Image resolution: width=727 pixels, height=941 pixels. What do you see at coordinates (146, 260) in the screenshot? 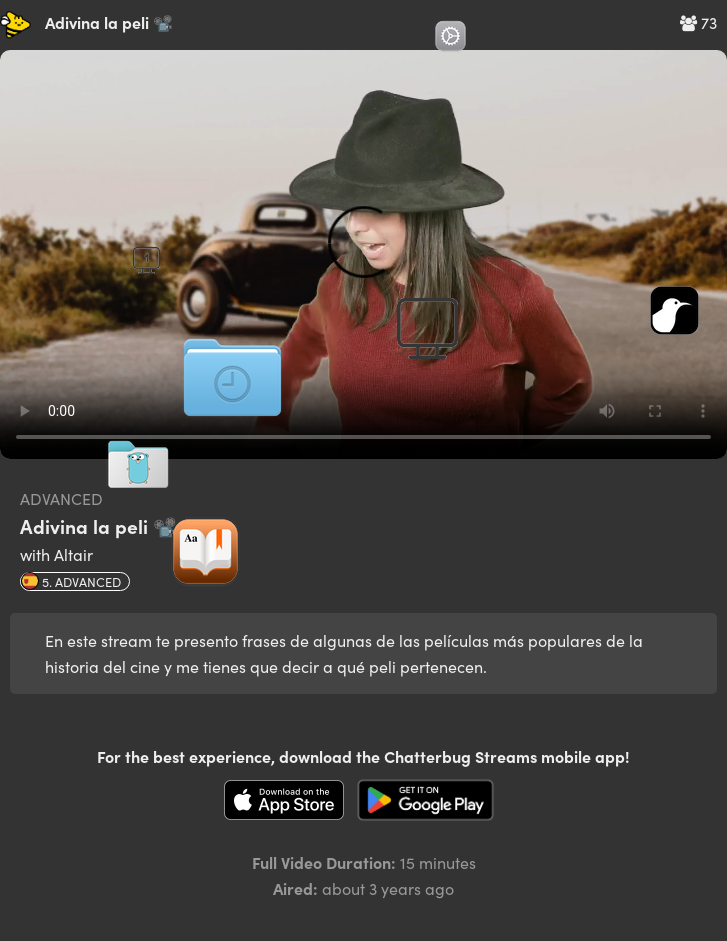
I see `display 1 in a multi-monitor setup` at bounding box center [146, 260].